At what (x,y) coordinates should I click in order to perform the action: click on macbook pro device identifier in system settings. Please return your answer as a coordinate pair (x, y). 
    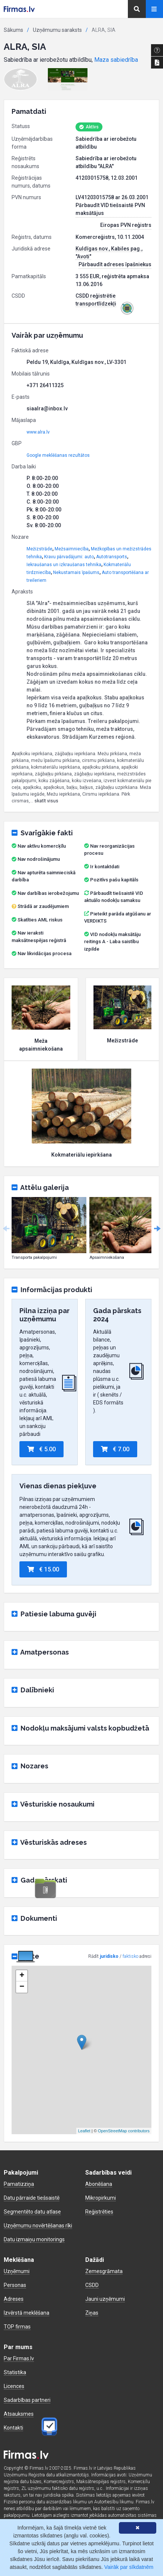
    Looking at the image, I should click on (25, 1955).